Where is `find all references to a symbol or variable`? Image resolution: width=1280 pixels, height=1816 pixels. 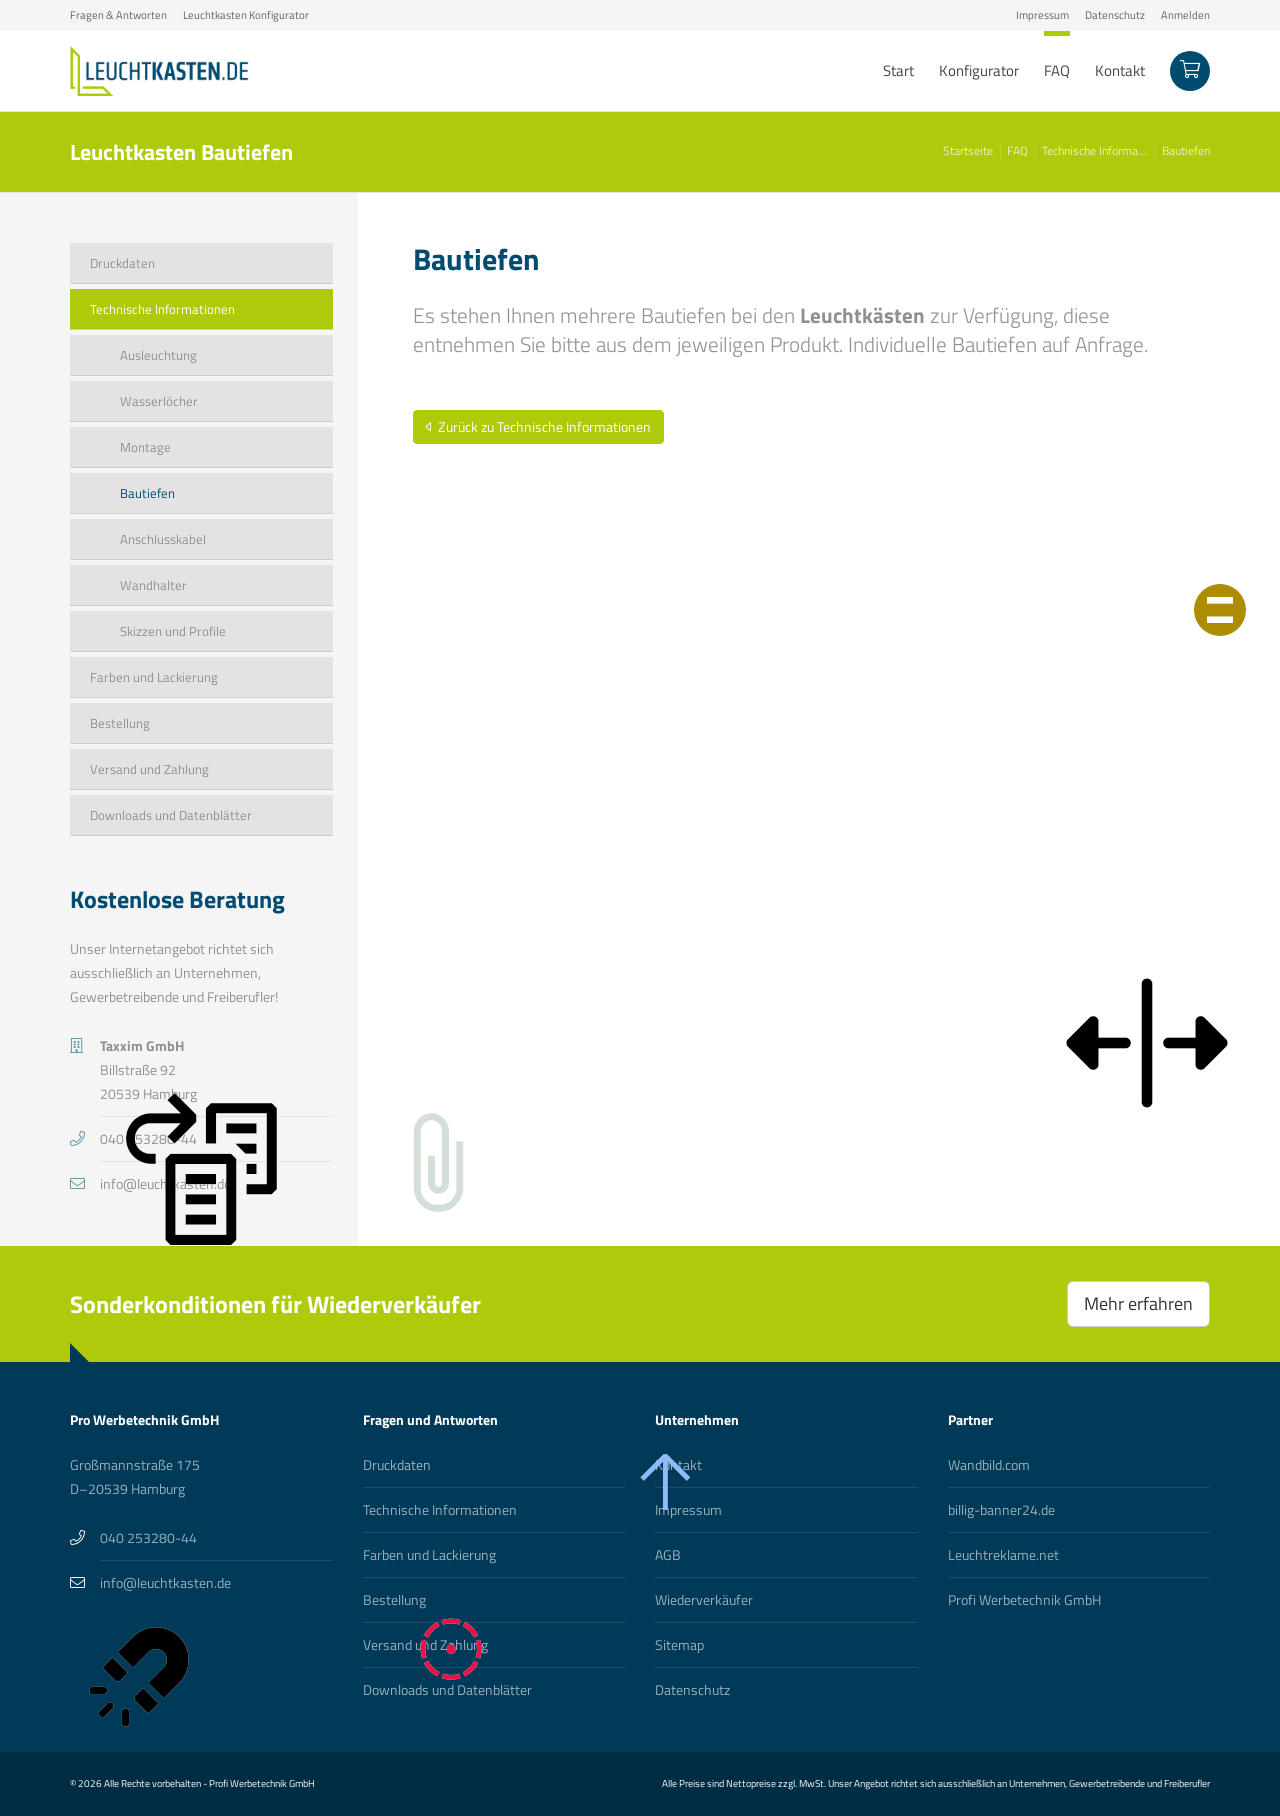
find all references to a symbol or variable is located at coordinates (202, 1169).